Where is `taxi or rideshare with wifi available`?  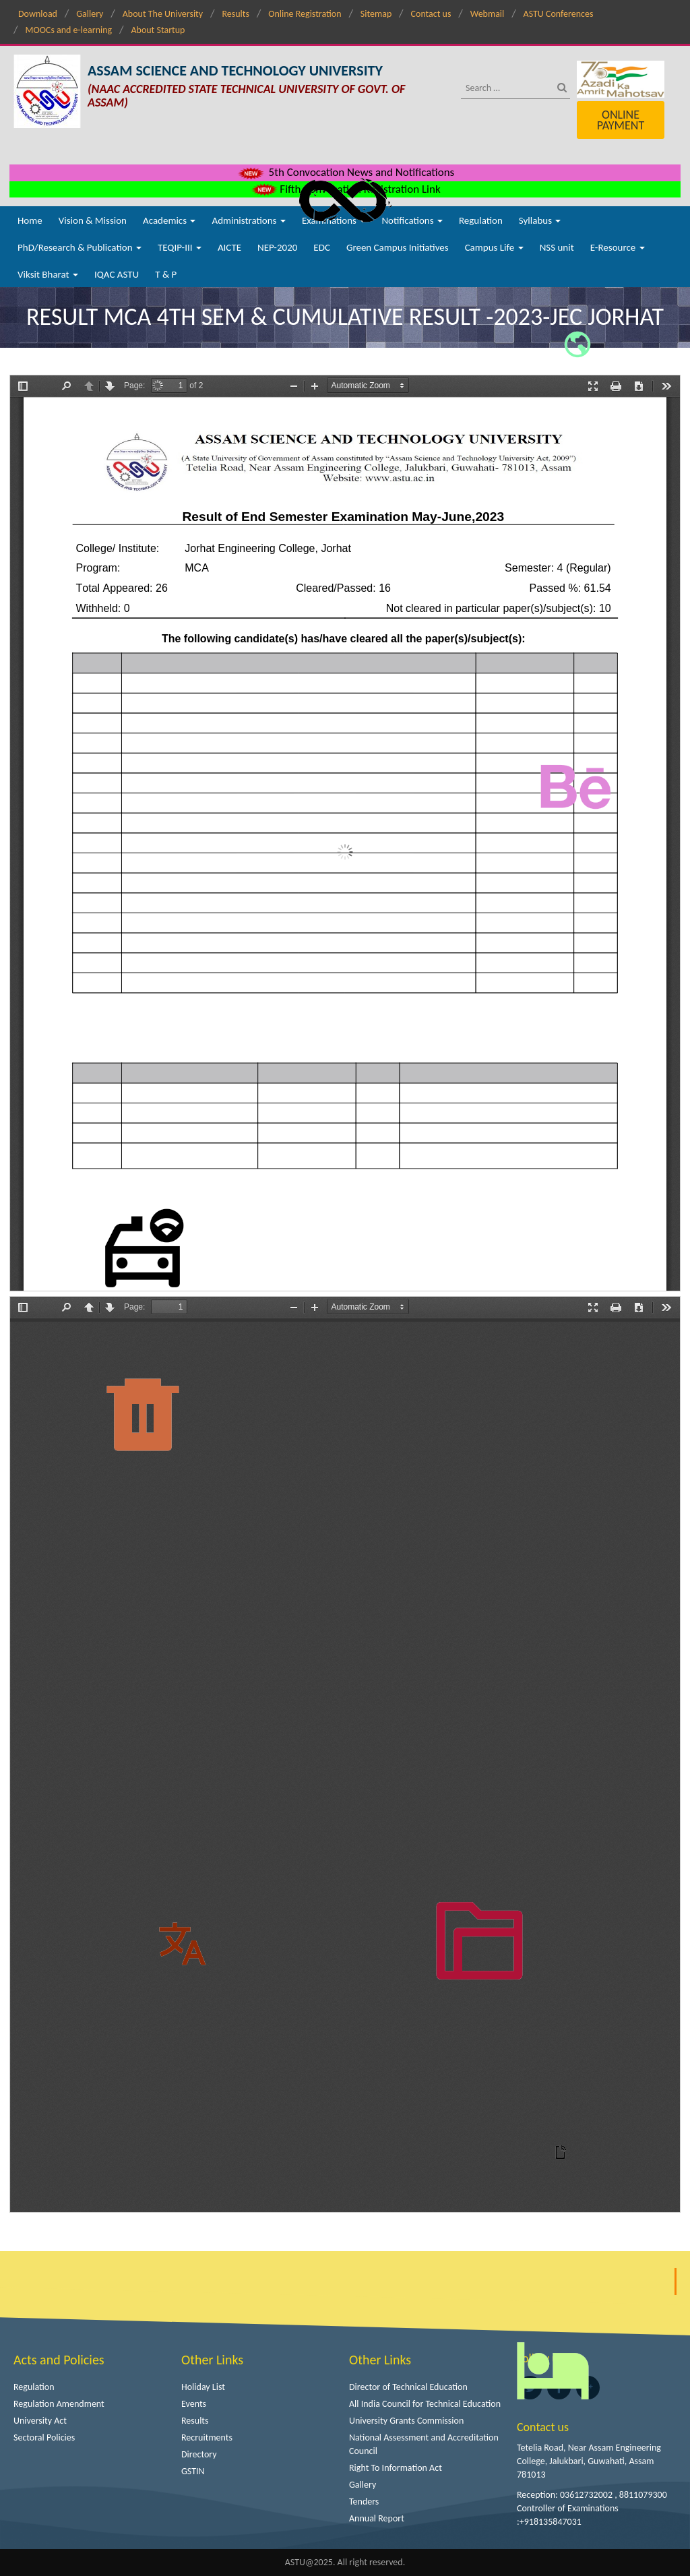
taxi or rideshare with wifi available is located at coordinates (142, 1250).